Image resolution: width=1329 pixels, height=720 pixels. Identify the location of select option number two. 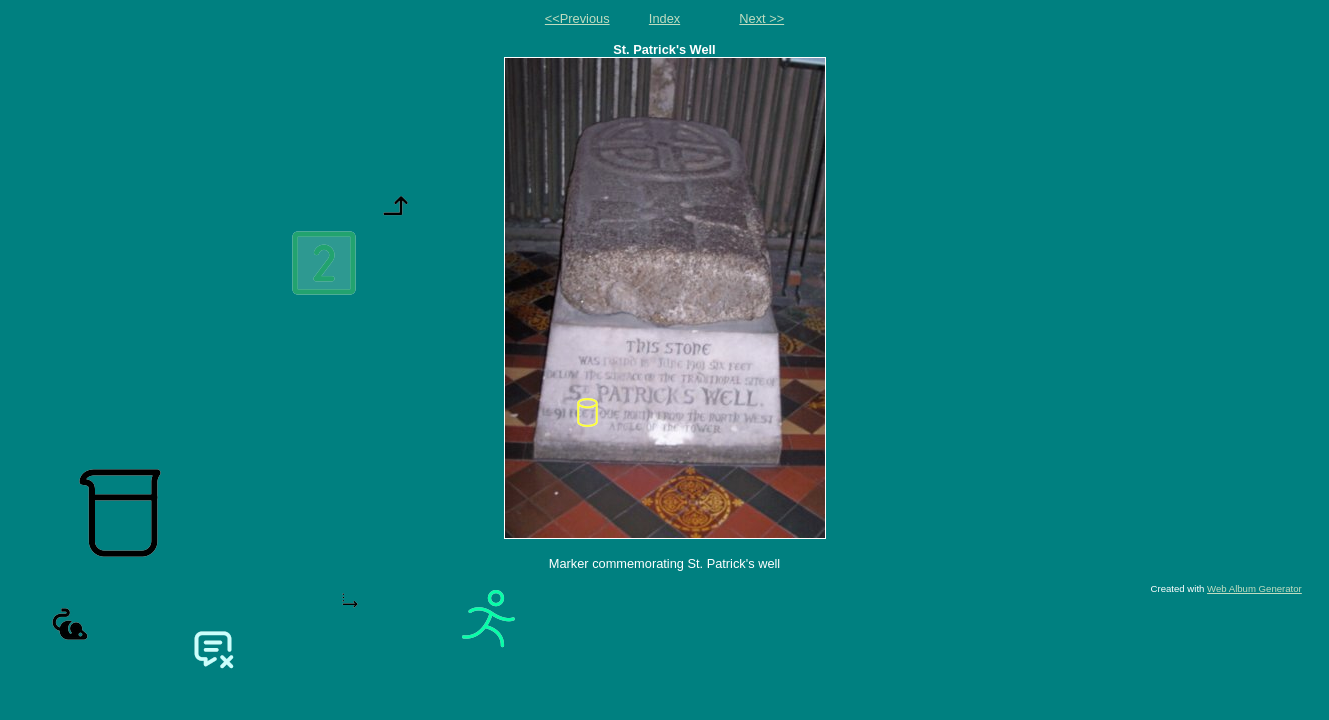
(324, 263).